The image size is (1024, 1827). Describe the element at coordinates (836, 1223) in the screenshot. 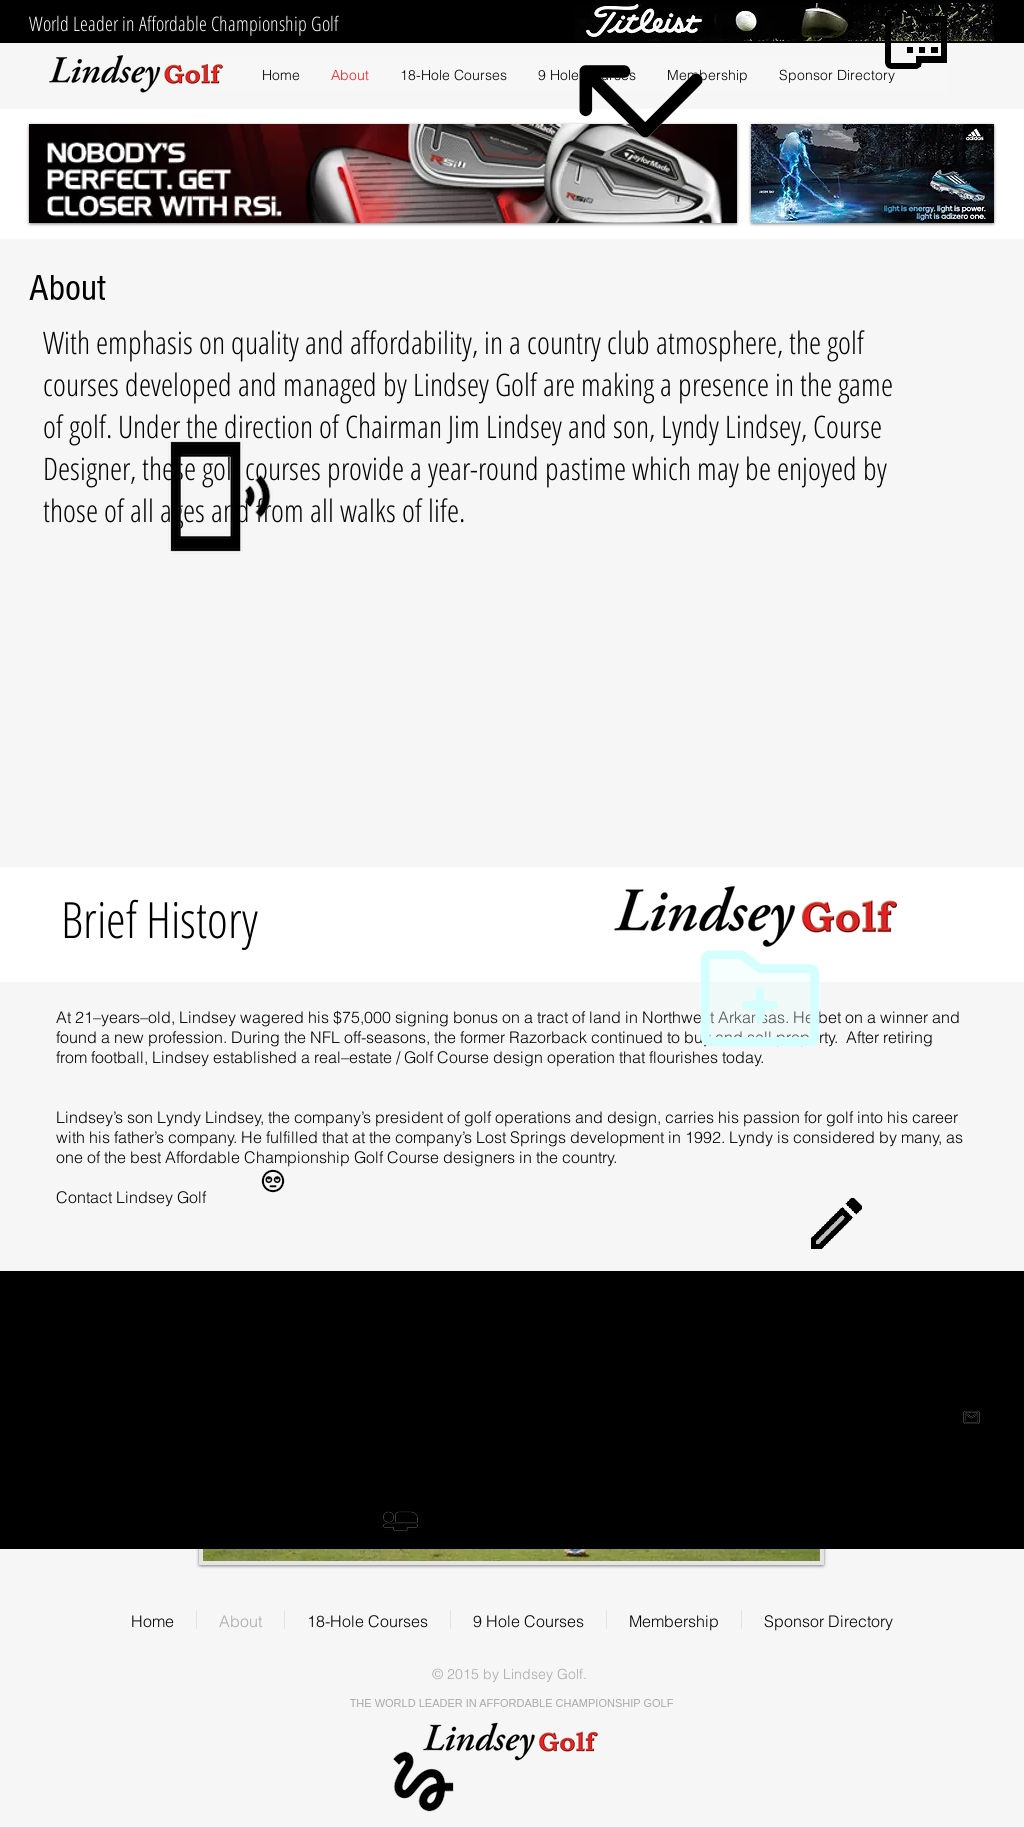

I see `edit or compose new content` at that location.